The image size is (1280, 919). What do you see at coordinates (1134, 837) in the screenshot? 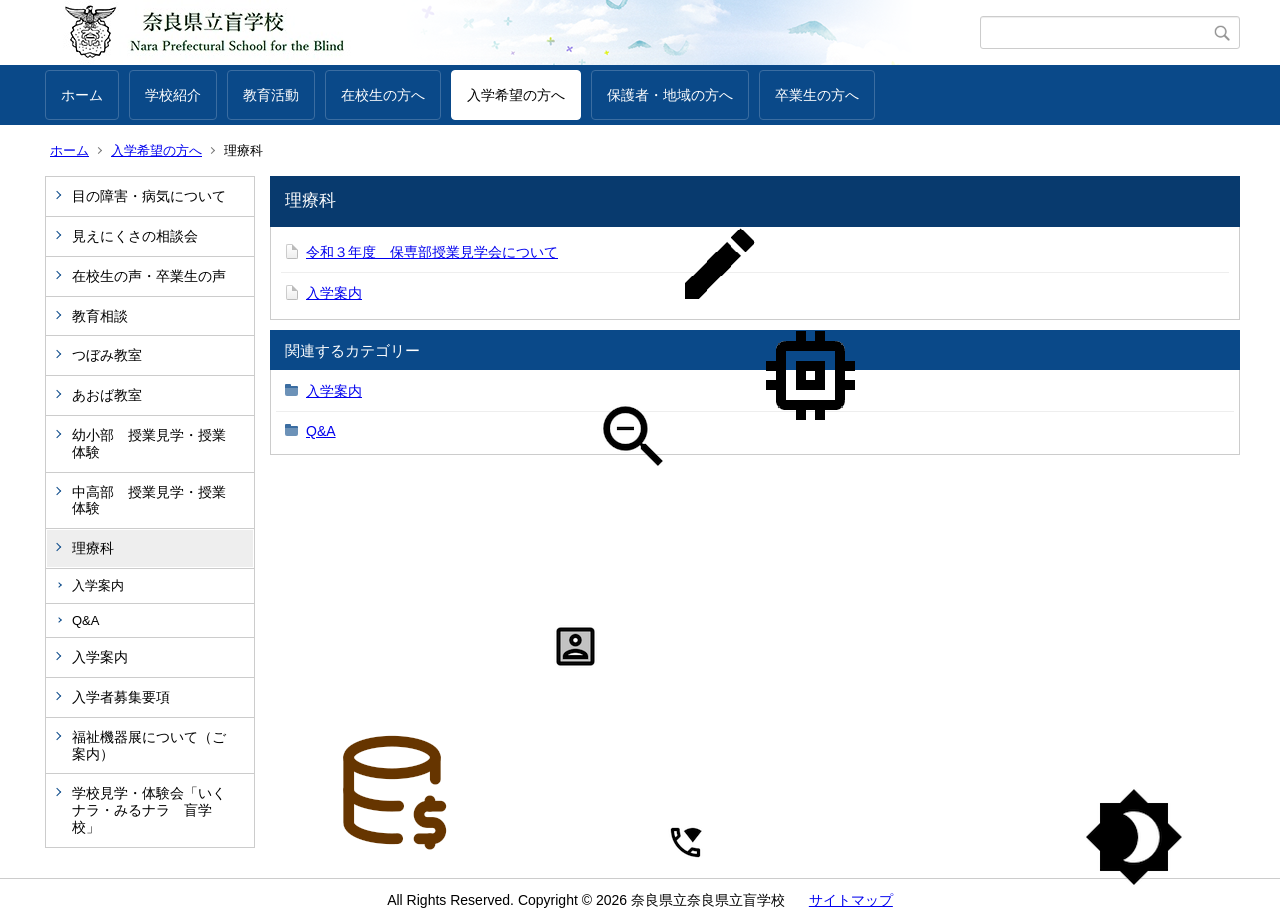
I see `toggle dark mode or night theme` at bounding box center [1134, 837].